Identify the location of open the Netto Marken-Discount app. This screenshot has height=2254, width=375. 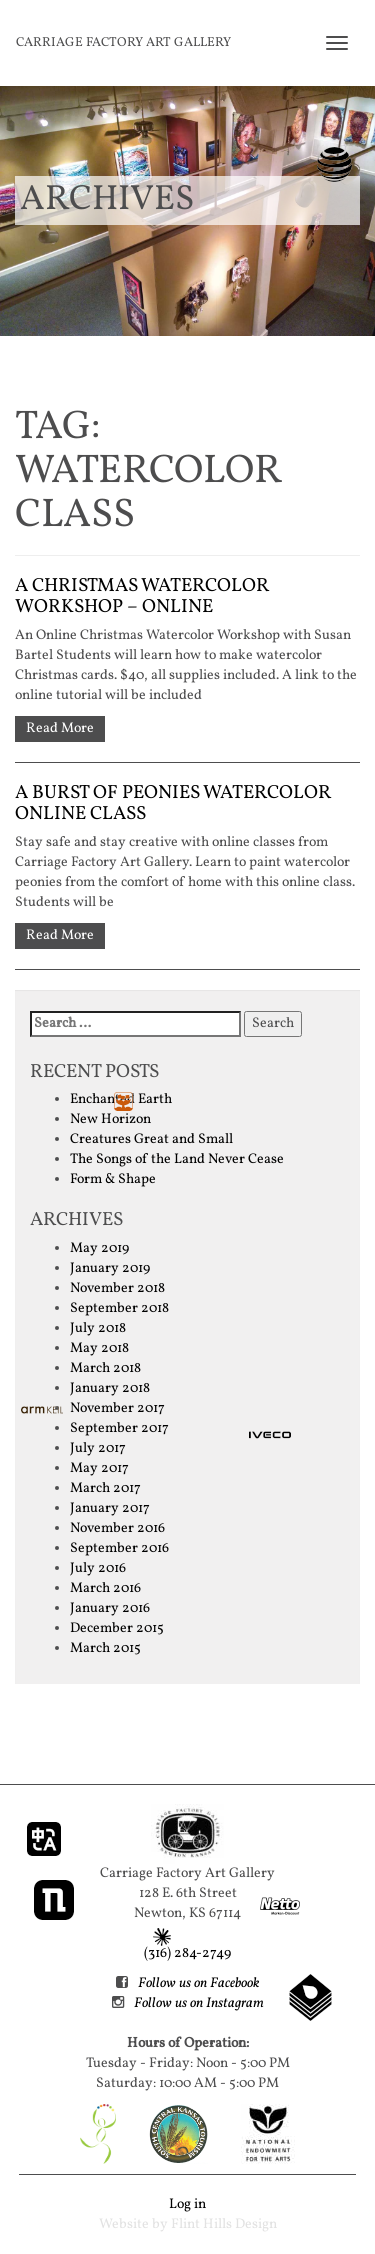
(280, 1906).